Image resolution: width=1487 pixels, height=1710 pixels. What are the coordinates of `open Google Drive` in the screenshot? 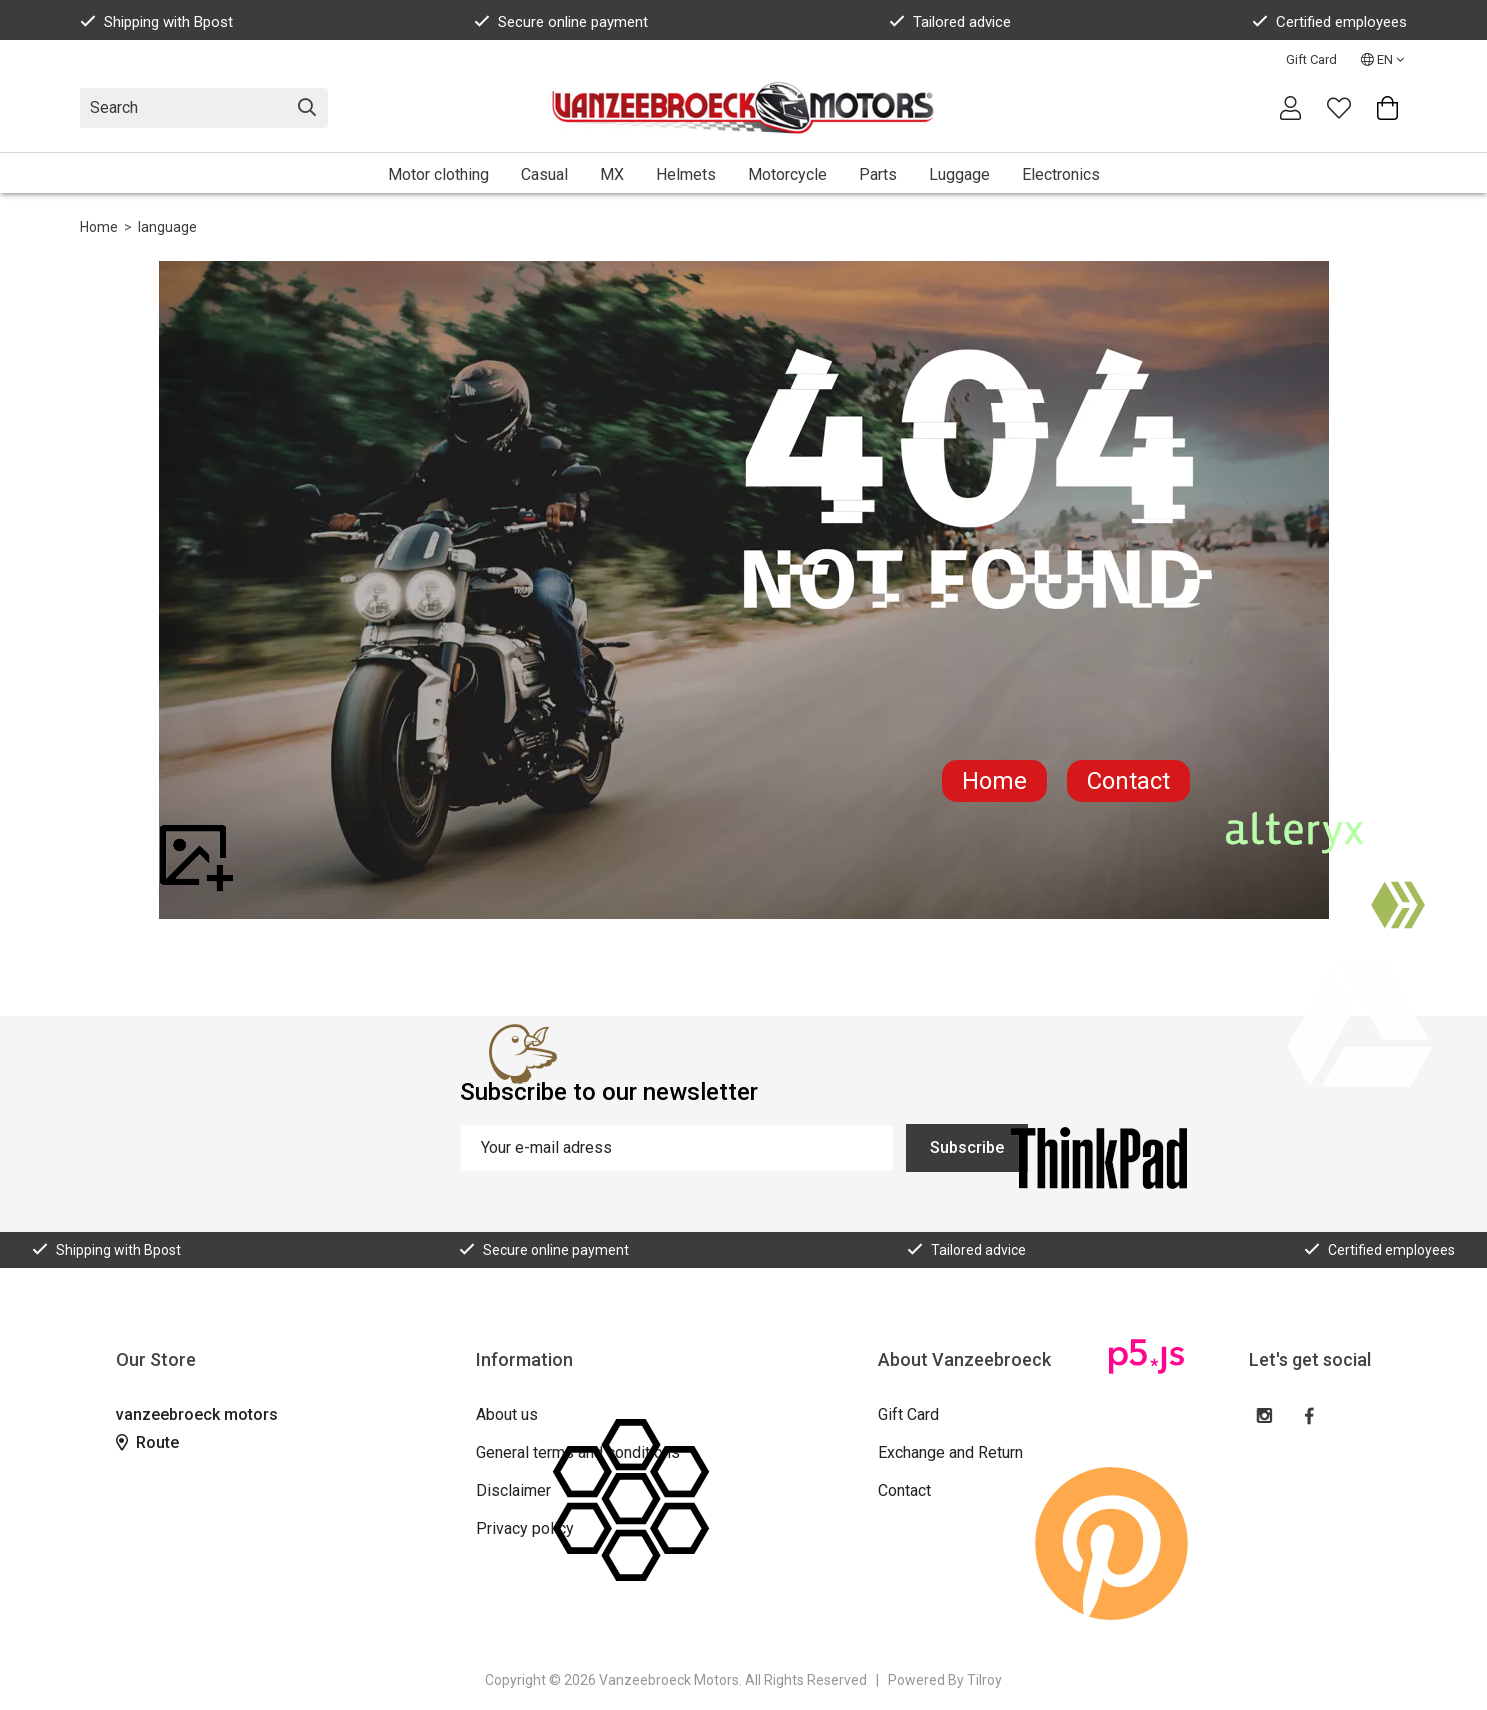 It's located at (1360, 1023).